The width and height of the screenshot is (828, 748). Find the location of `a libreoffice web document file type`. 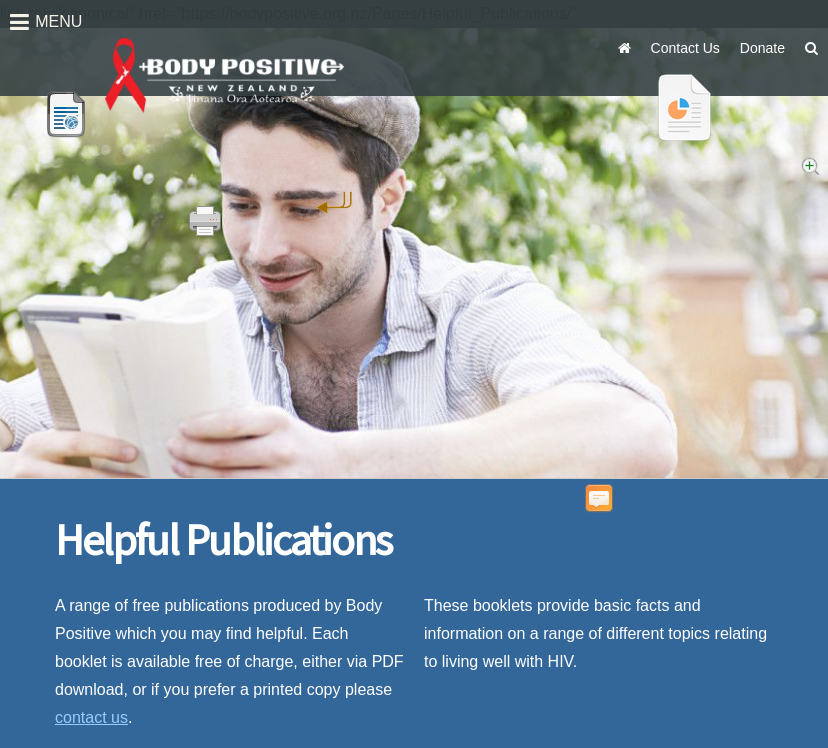

a libreoffice web document file type is located at coordinates (66, 114).